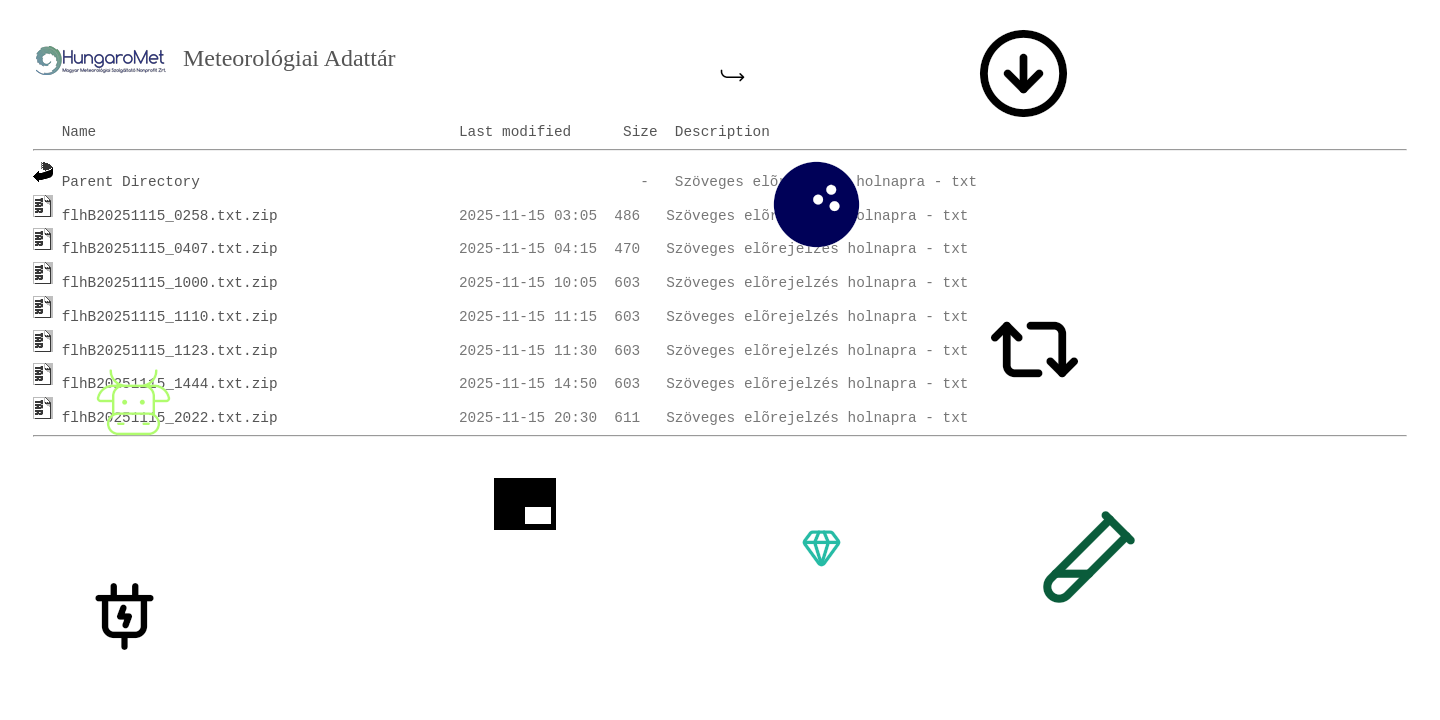 This screenshot has height=720, width=1440. I want to click on device is currently charging, so click(124, 616).